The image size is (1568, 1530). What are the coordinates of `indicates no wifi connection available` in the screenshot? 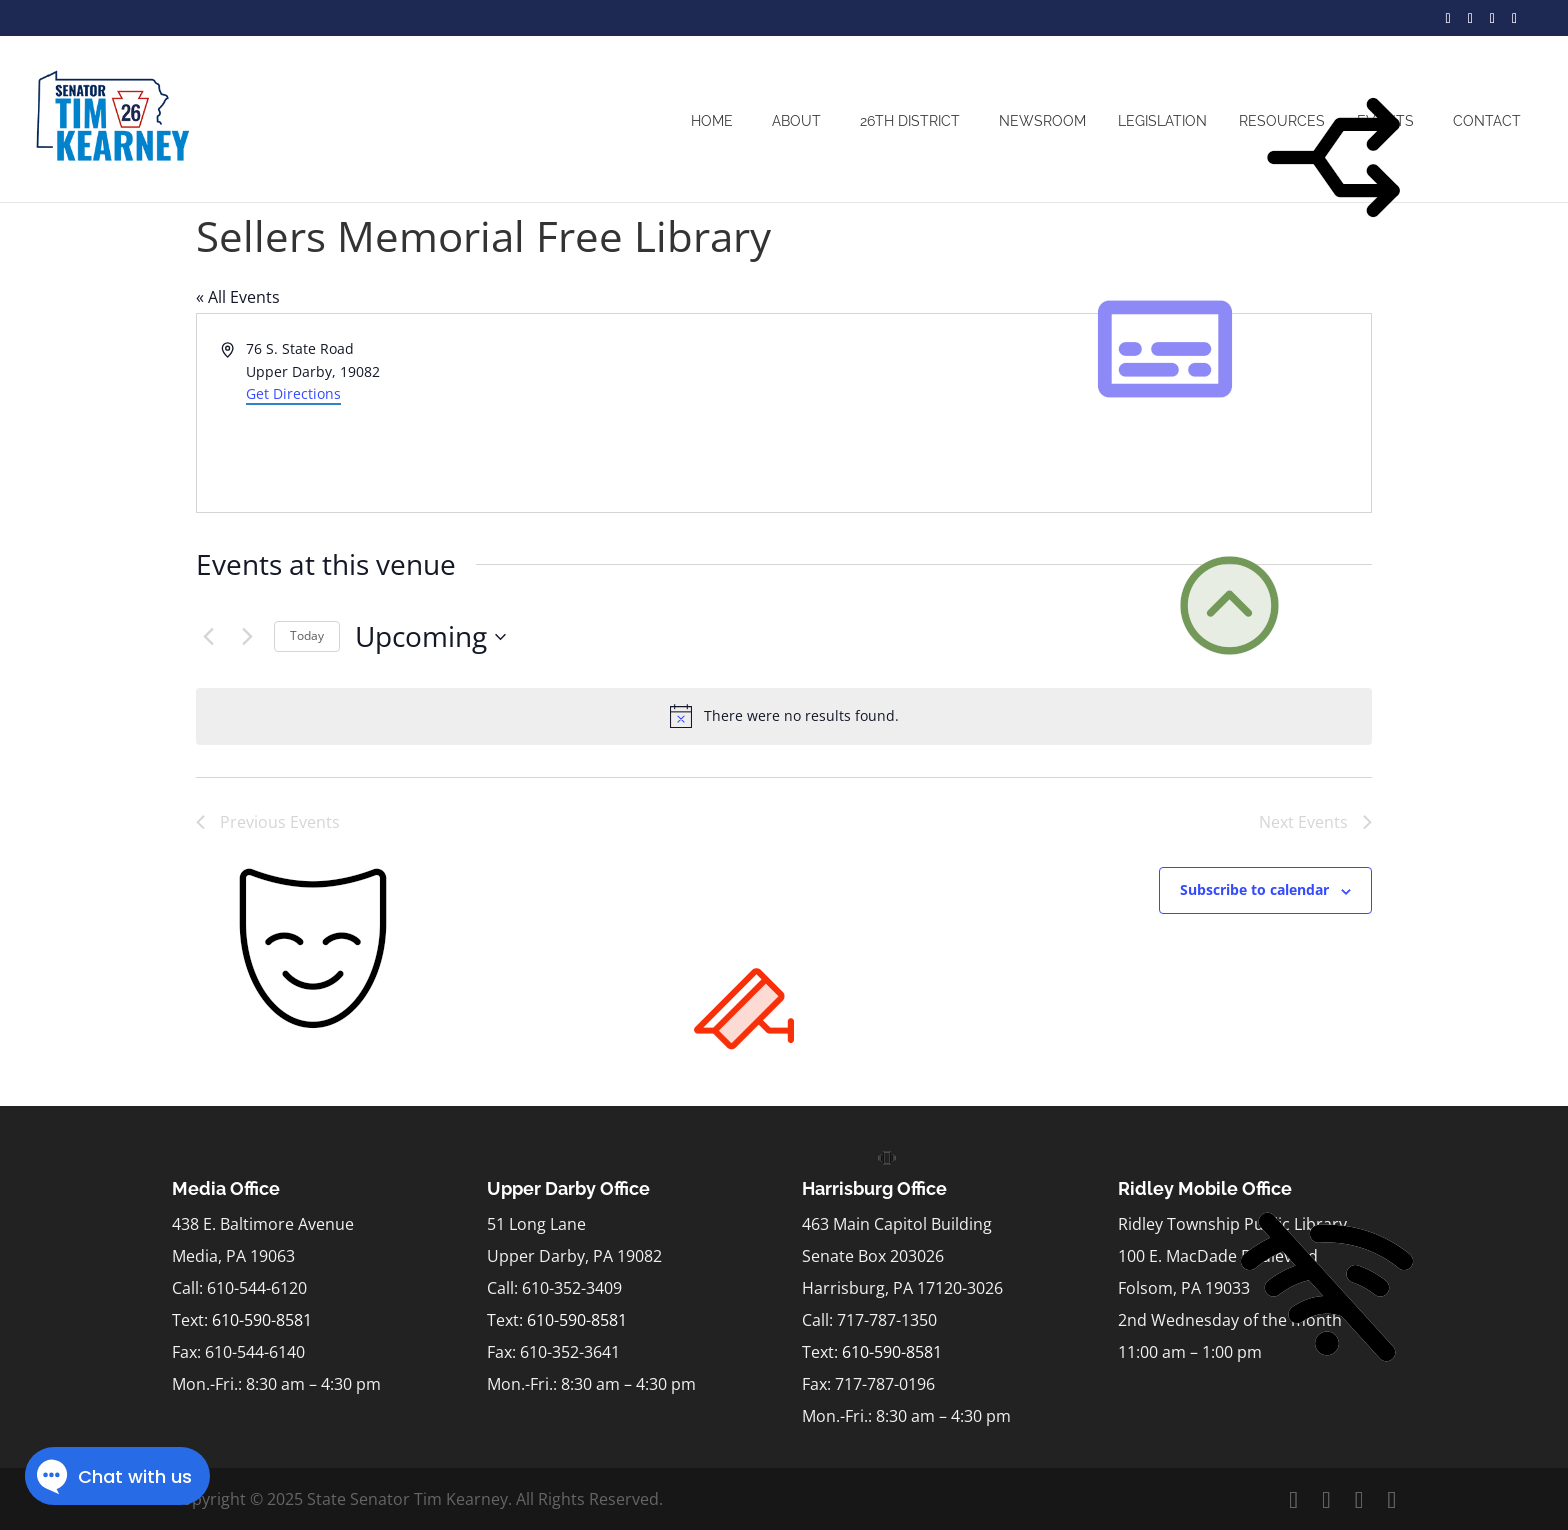 It's located at (1327, 1287).